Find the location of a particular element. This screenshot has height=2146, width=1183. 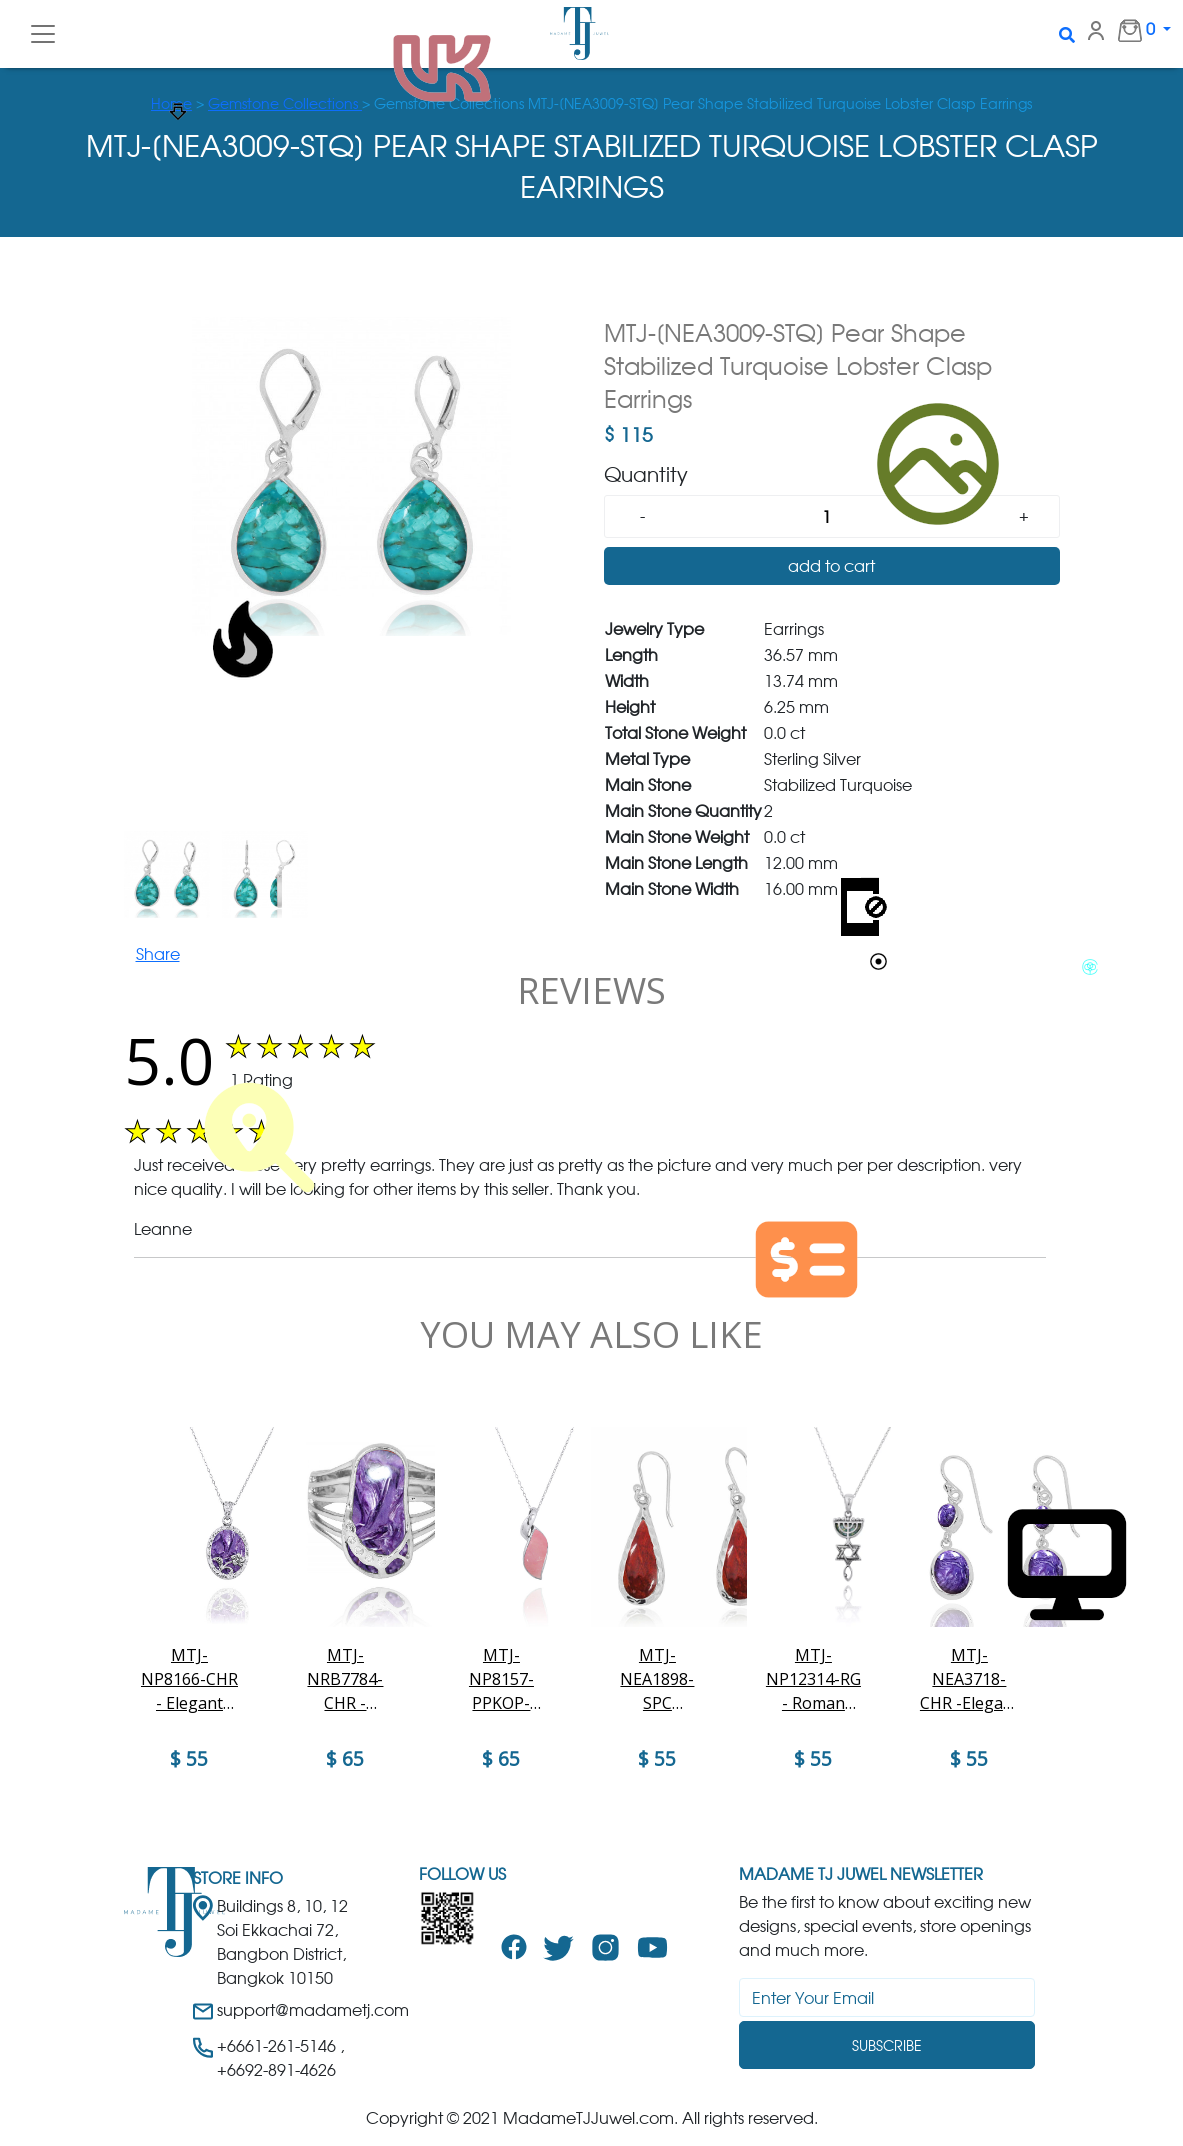

select this option (radio button) is located at coordinates (878, 961).